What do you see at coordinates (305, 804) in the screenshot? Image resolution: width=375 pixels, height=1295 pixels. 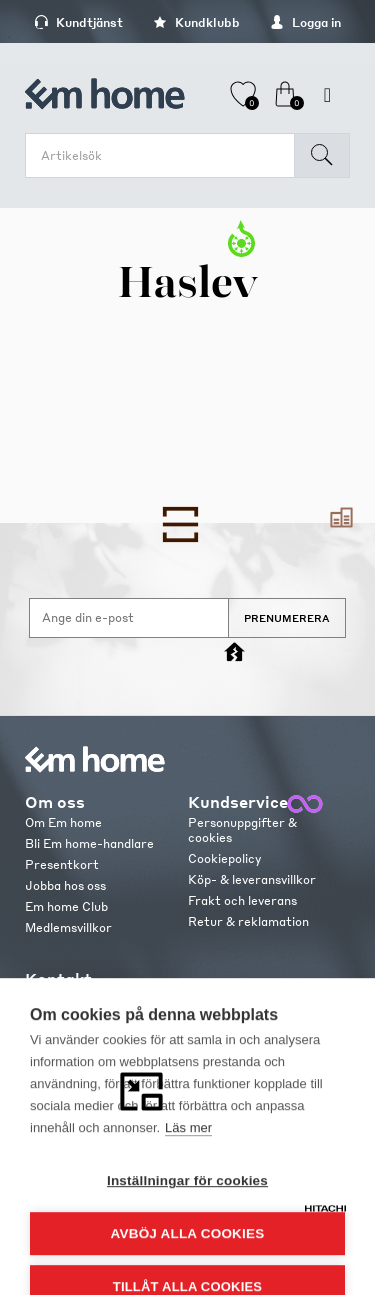 I see `indicates unlimited or infinite content` at bounding box center [305, 804].